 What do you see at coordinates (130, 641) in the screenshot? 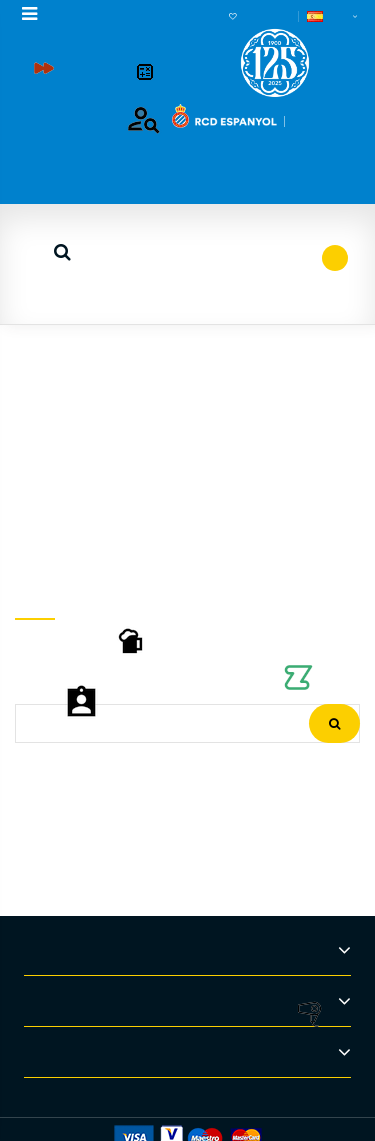
I see `find nearby sports bars or pubs` at bounding box center [130, 641].